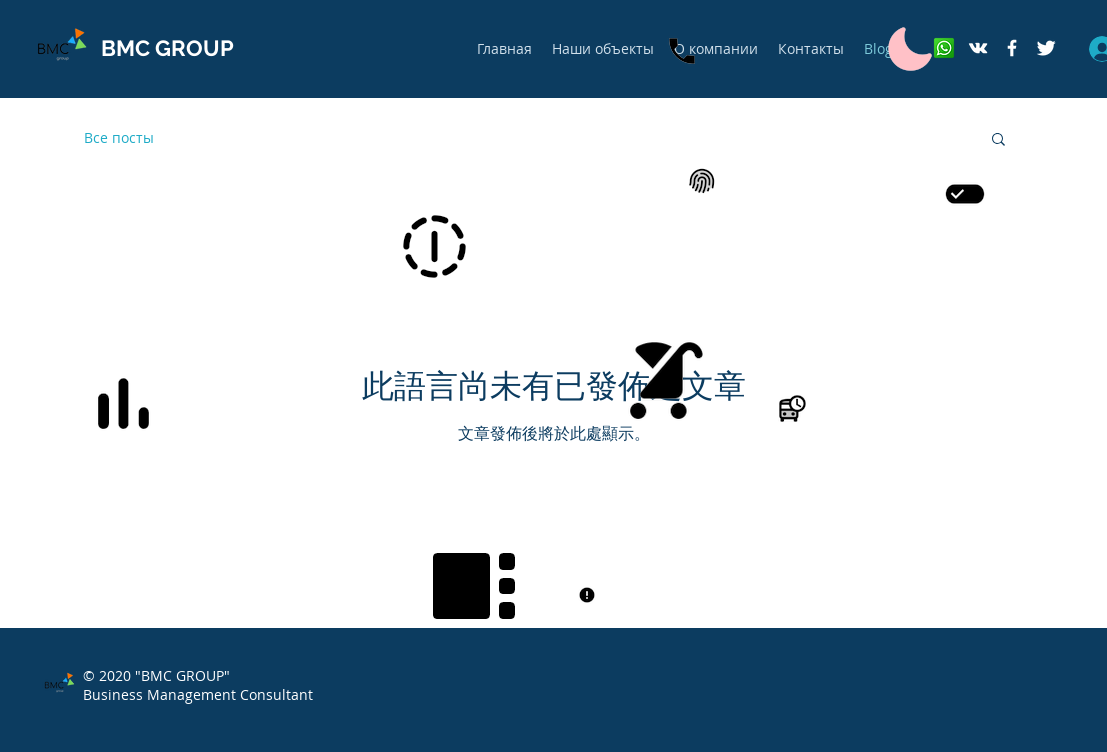 Image resolution: width=1107 pixels, height=752 pixels. What do you see at coordinates (434, 246) in the screenshot?
I see `view additional information` at bounding box center [434, 246].